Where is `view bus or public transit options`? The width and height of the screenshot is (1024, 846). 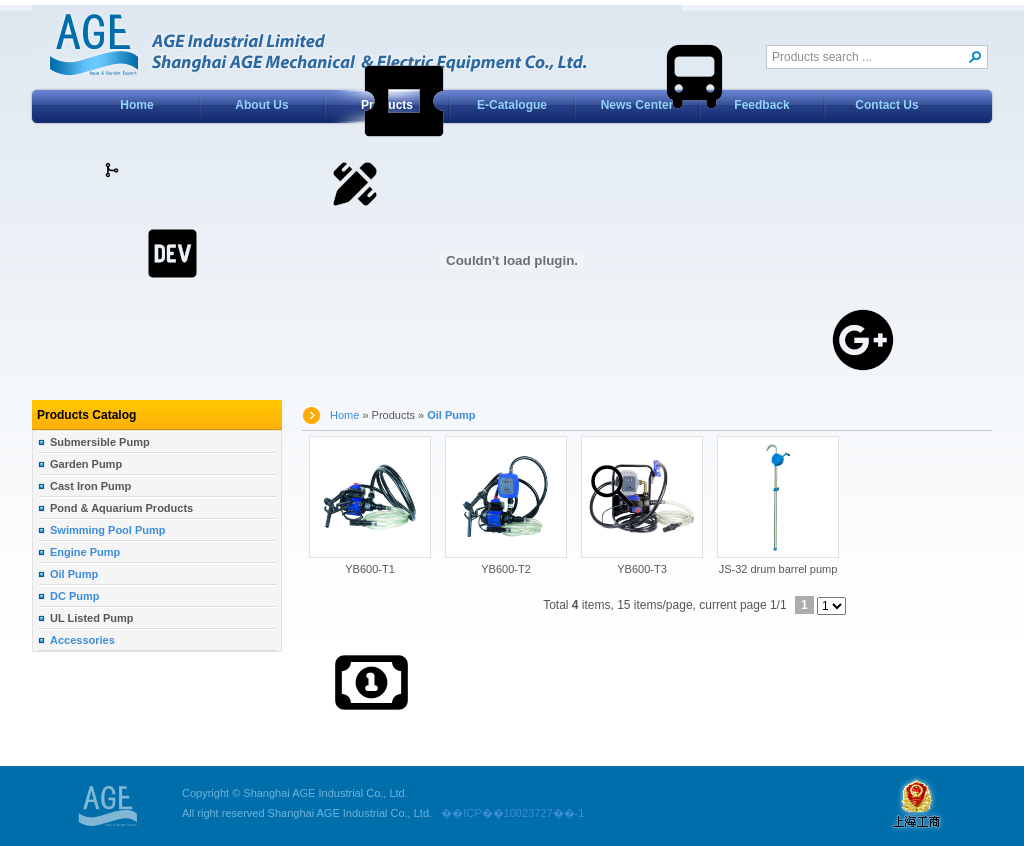 view bus or public transit options is located at coordinates (694, 76).